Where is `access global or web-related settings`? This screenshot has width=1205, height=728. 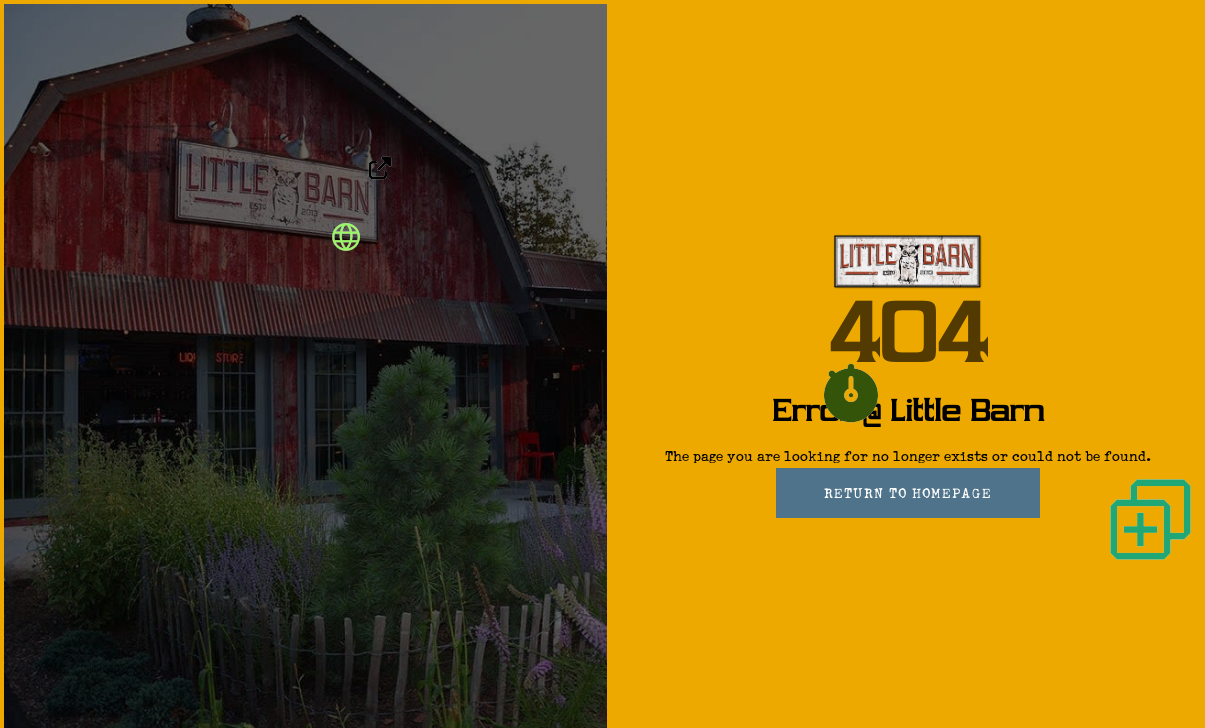
access global or web-related settings is located at coordinates (345, 238).